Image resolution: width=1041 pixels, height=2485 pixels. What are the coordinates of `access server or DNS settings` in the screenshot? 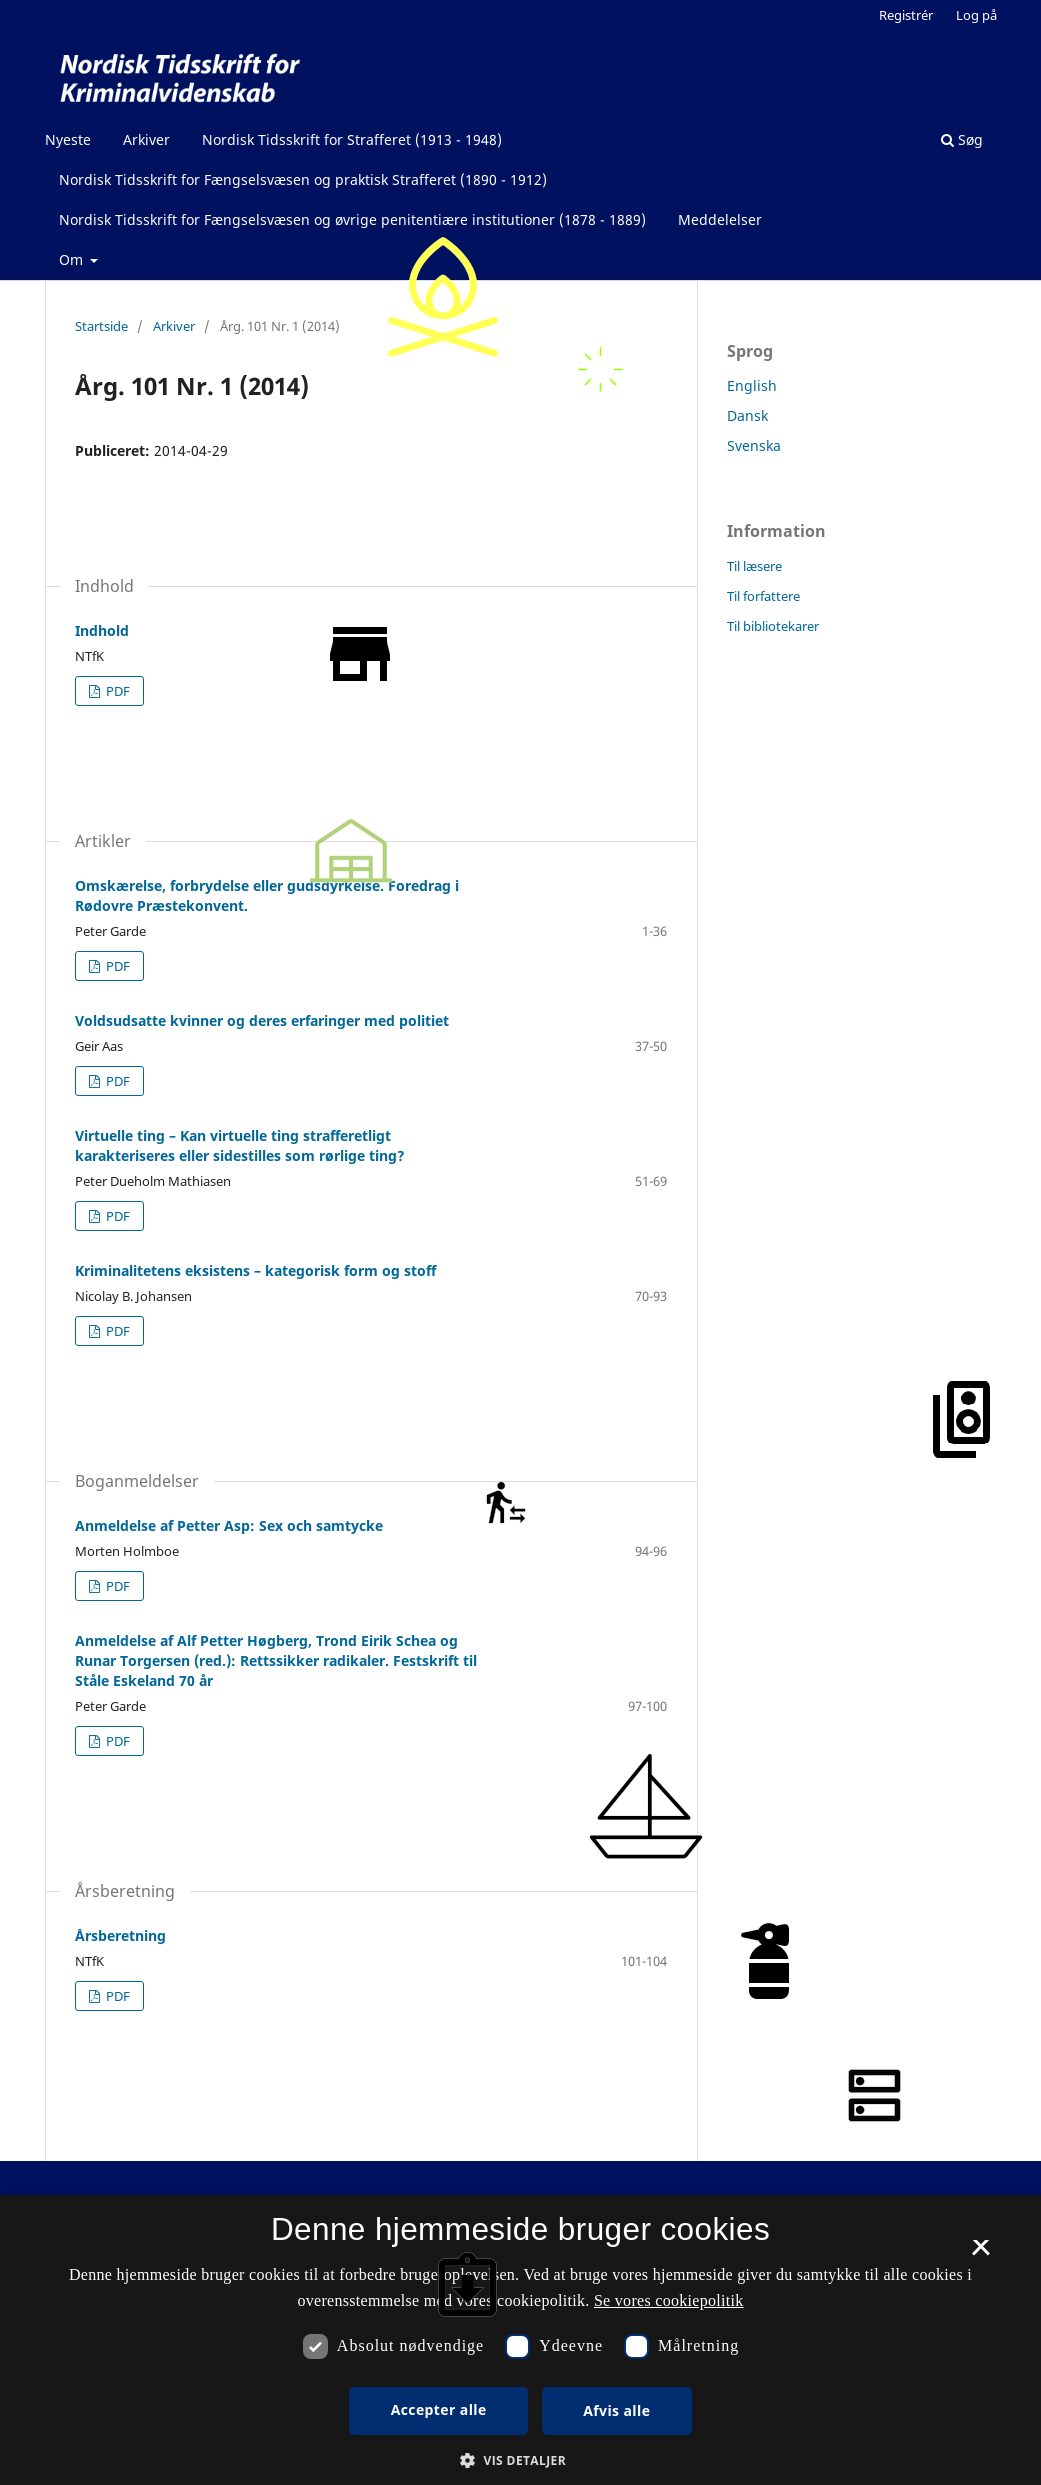 It's located at (874, 2095).